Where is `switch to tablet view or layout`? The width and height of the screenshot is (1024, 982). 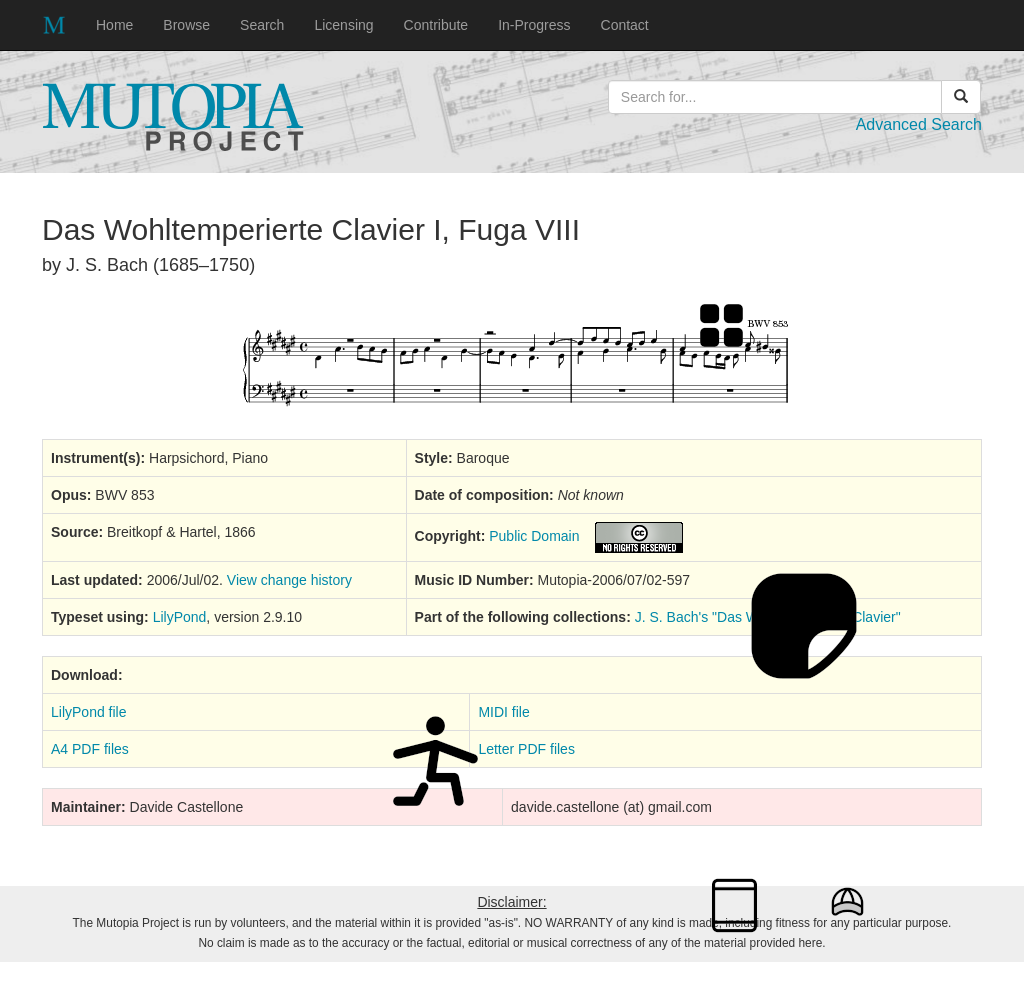 switch to tablet view or layout is located at coordinates (734, 905).